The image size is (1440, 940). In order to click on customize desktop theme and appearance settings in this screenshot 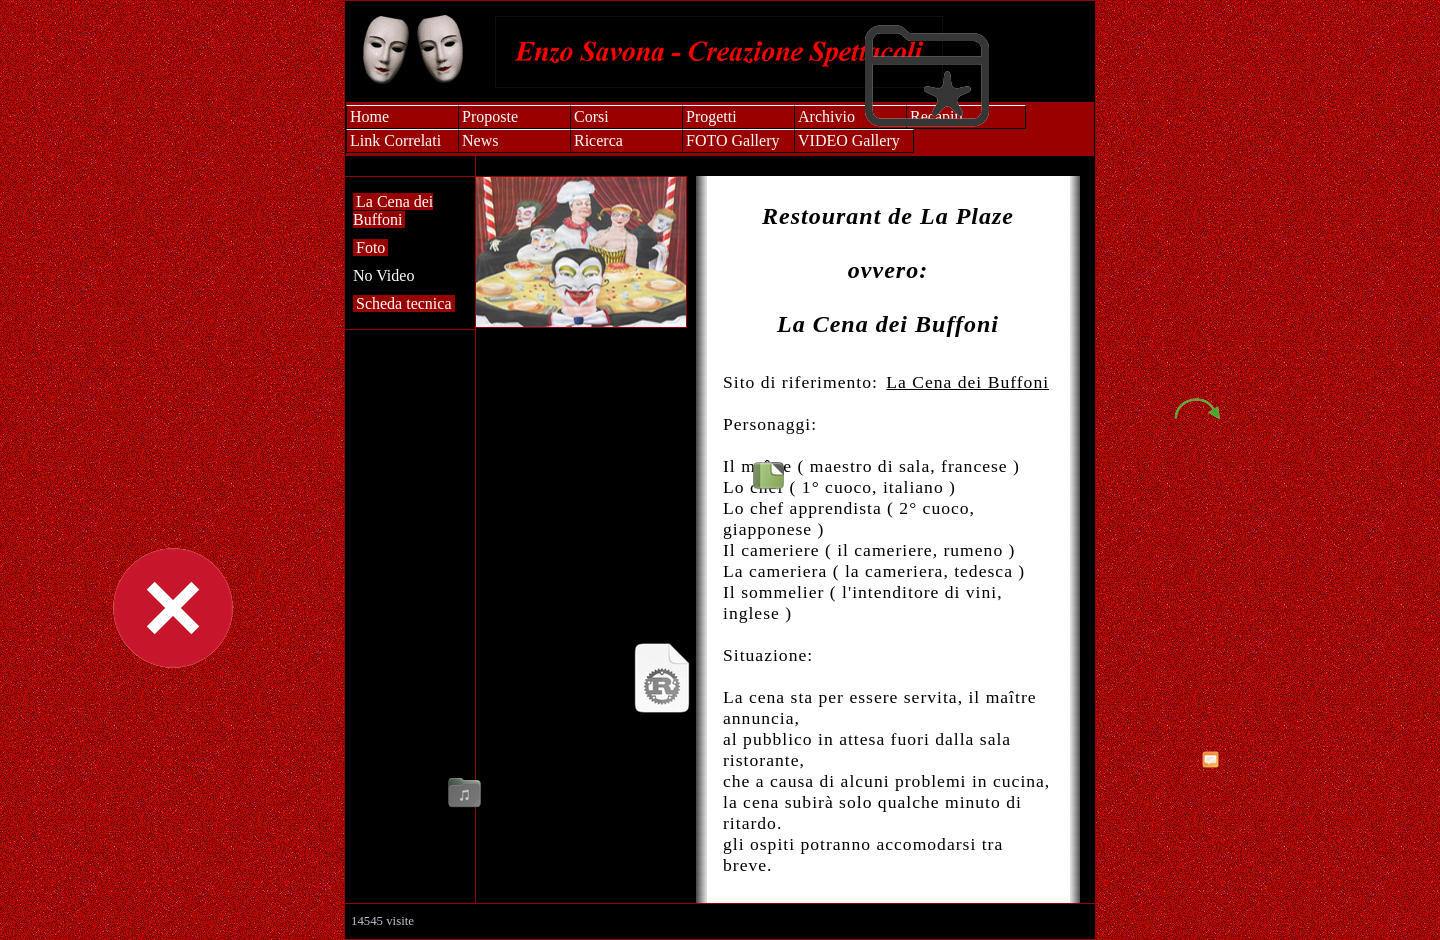, I will do `click(768, 475)`.